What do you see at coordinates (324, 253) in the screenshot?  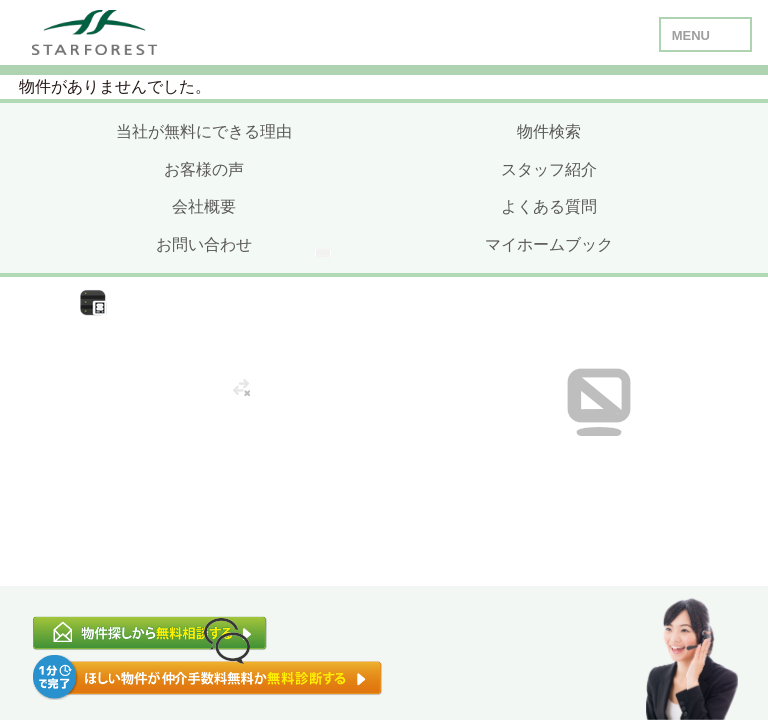 I see `indicates battery is fully charged` at bounding box center [324, 253].